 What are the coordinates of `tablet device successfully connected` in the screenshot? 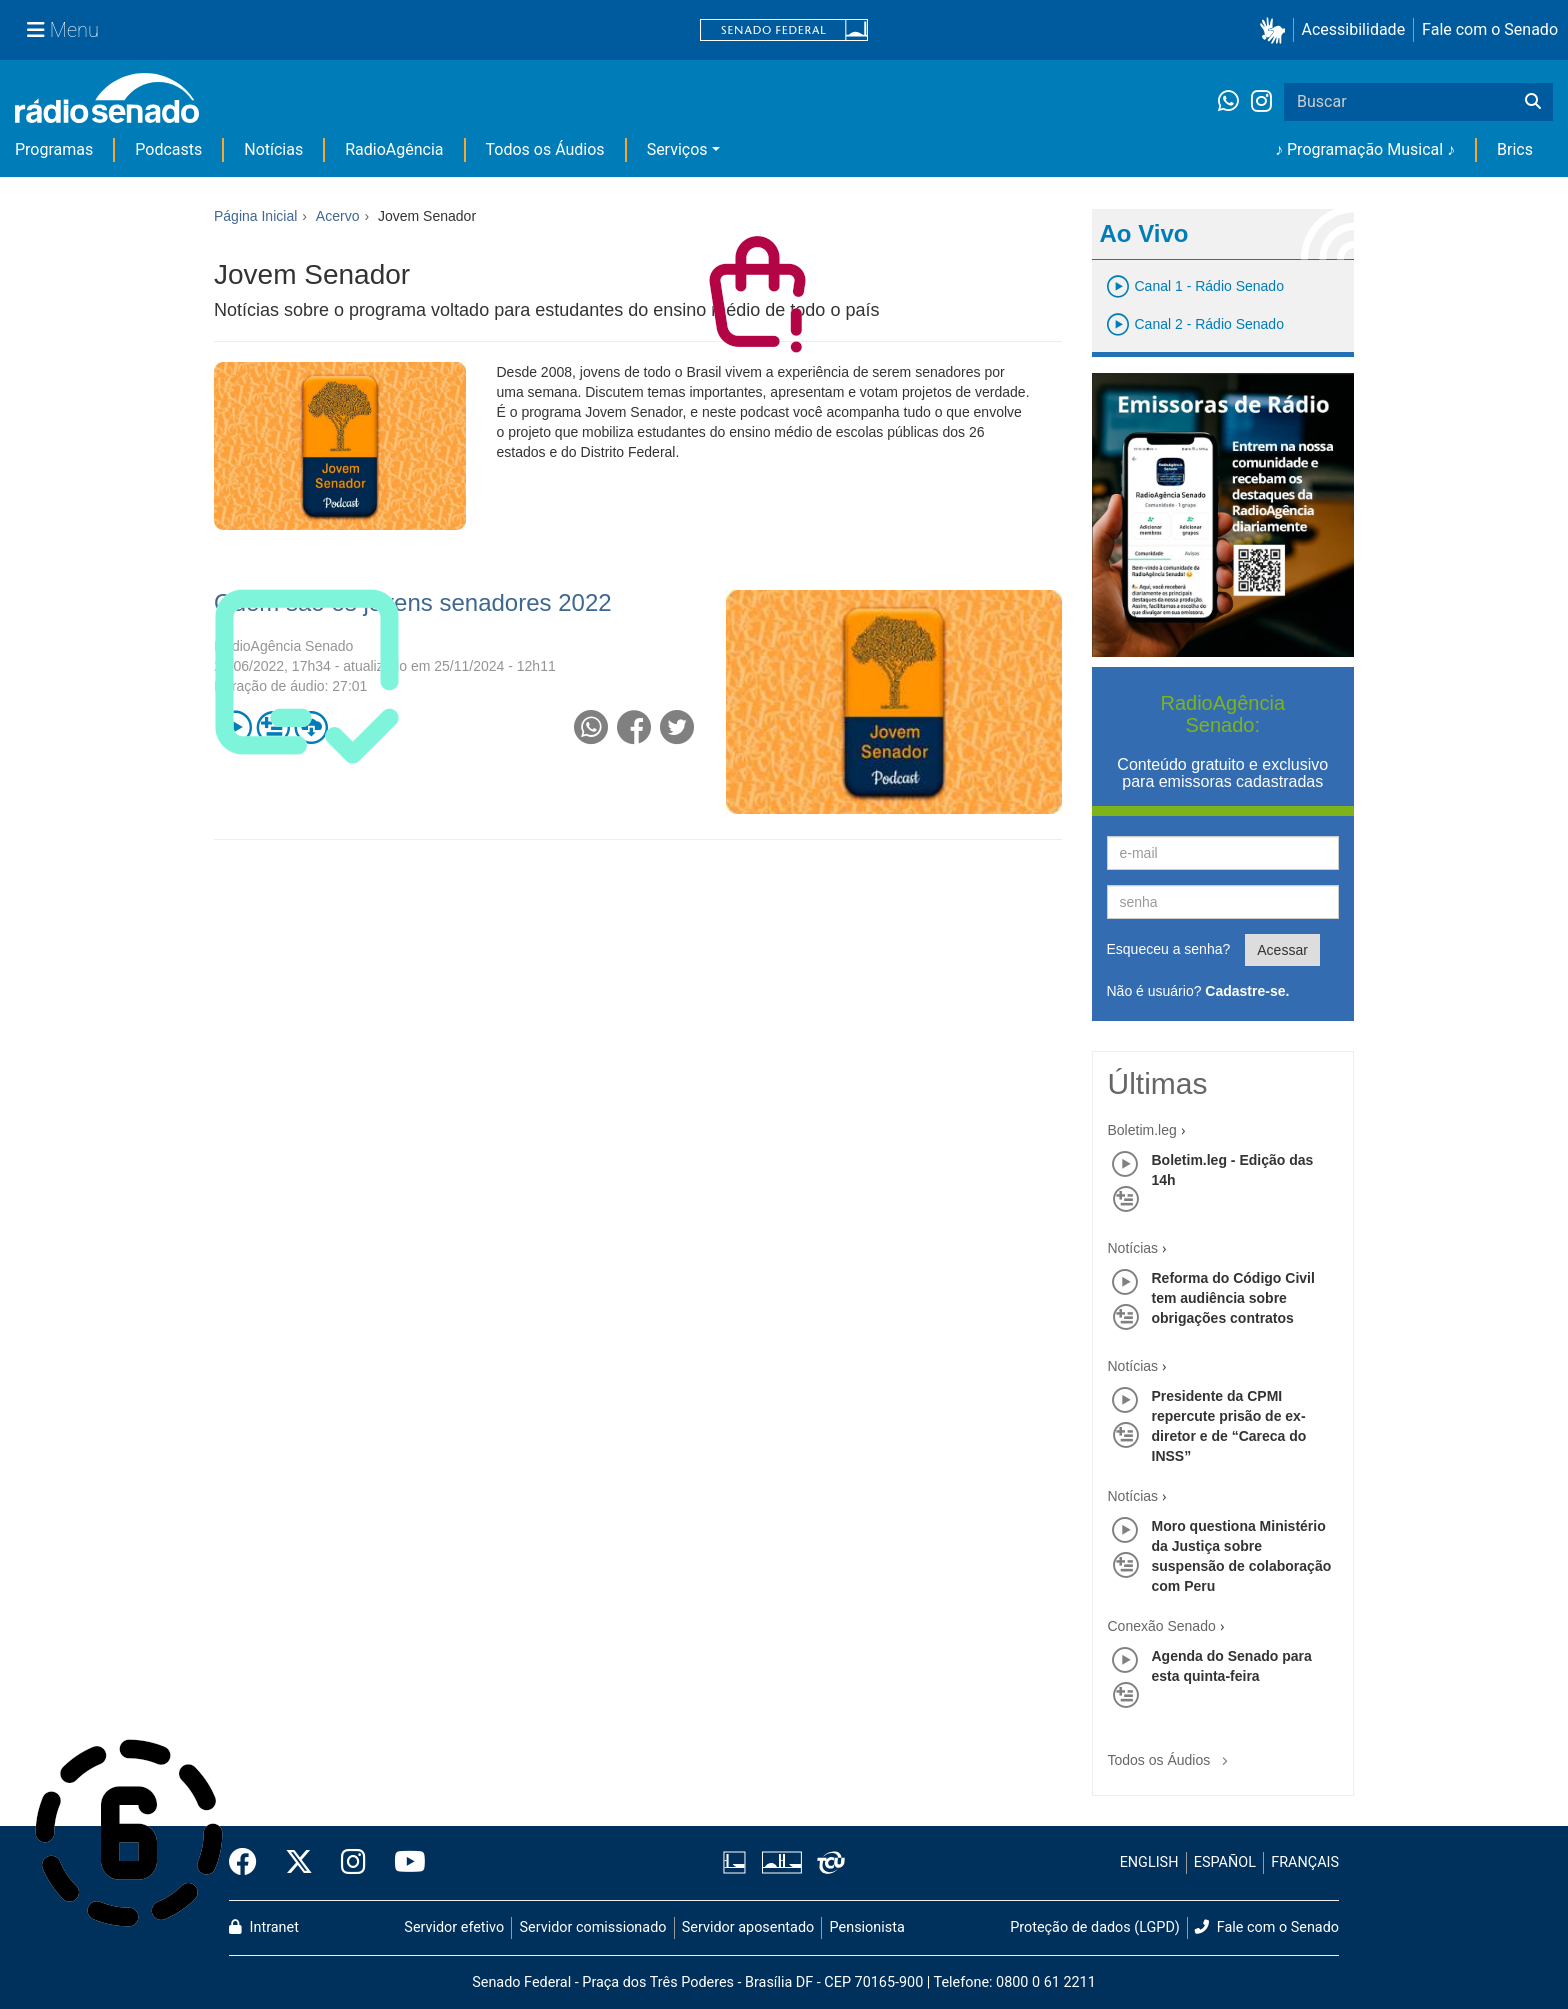 It's located at (307, 672).